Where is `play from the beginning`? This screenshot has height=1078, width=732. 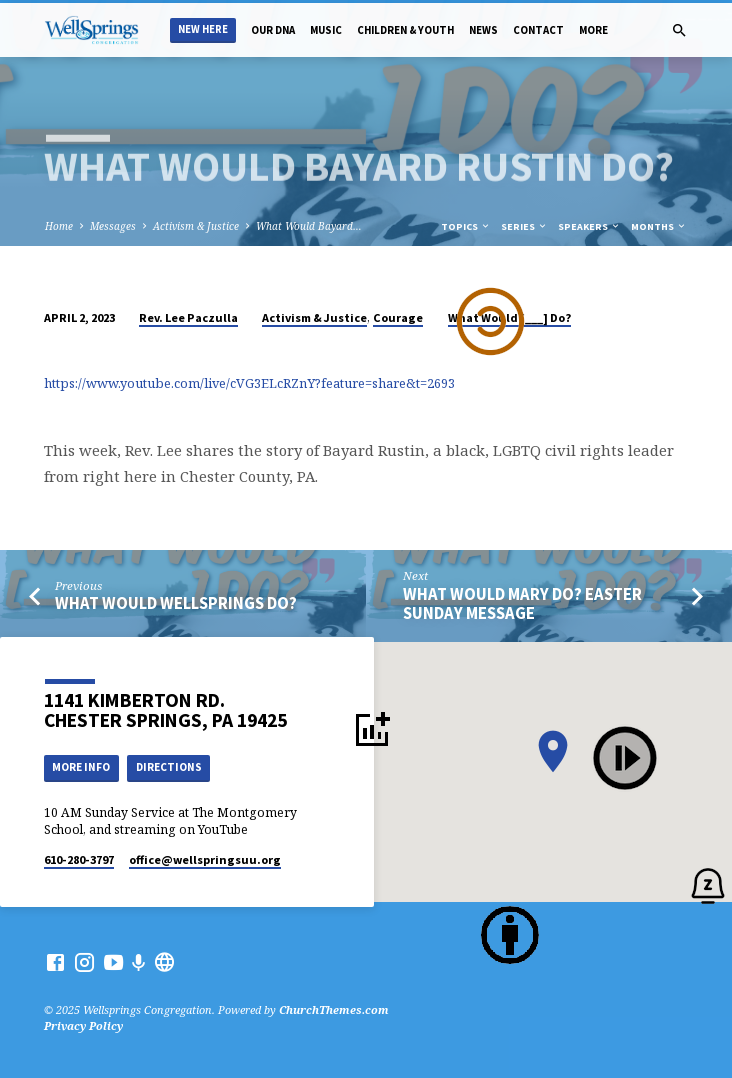 play from the beginning is located at coordinates (625, 758).